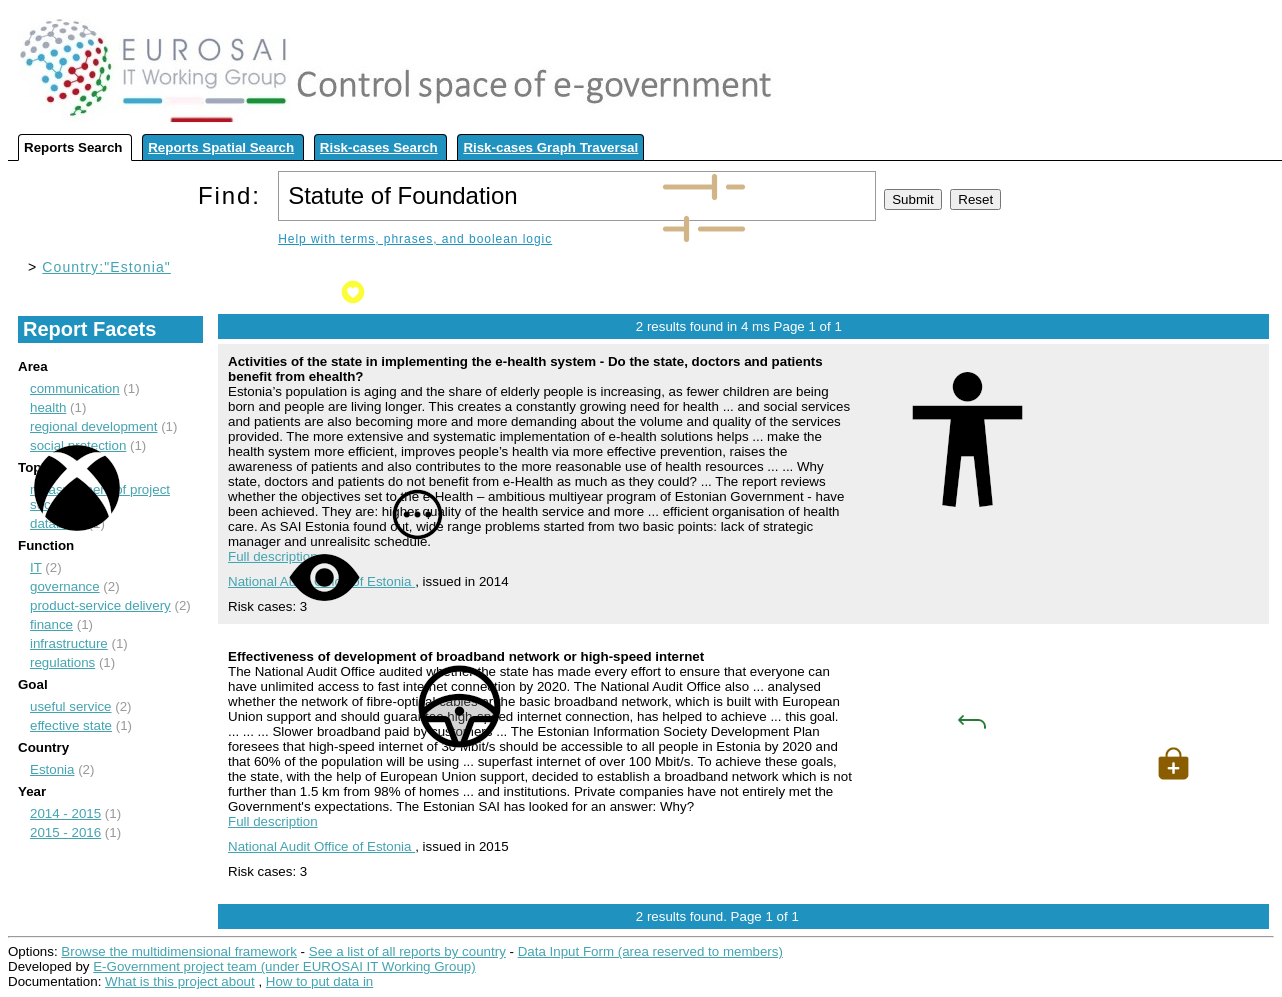 The width and height of the screenshot is (1282, 997). Describe the element at coordinates (77, 488) in the screenshot. I see `open Xbox app` at that location.